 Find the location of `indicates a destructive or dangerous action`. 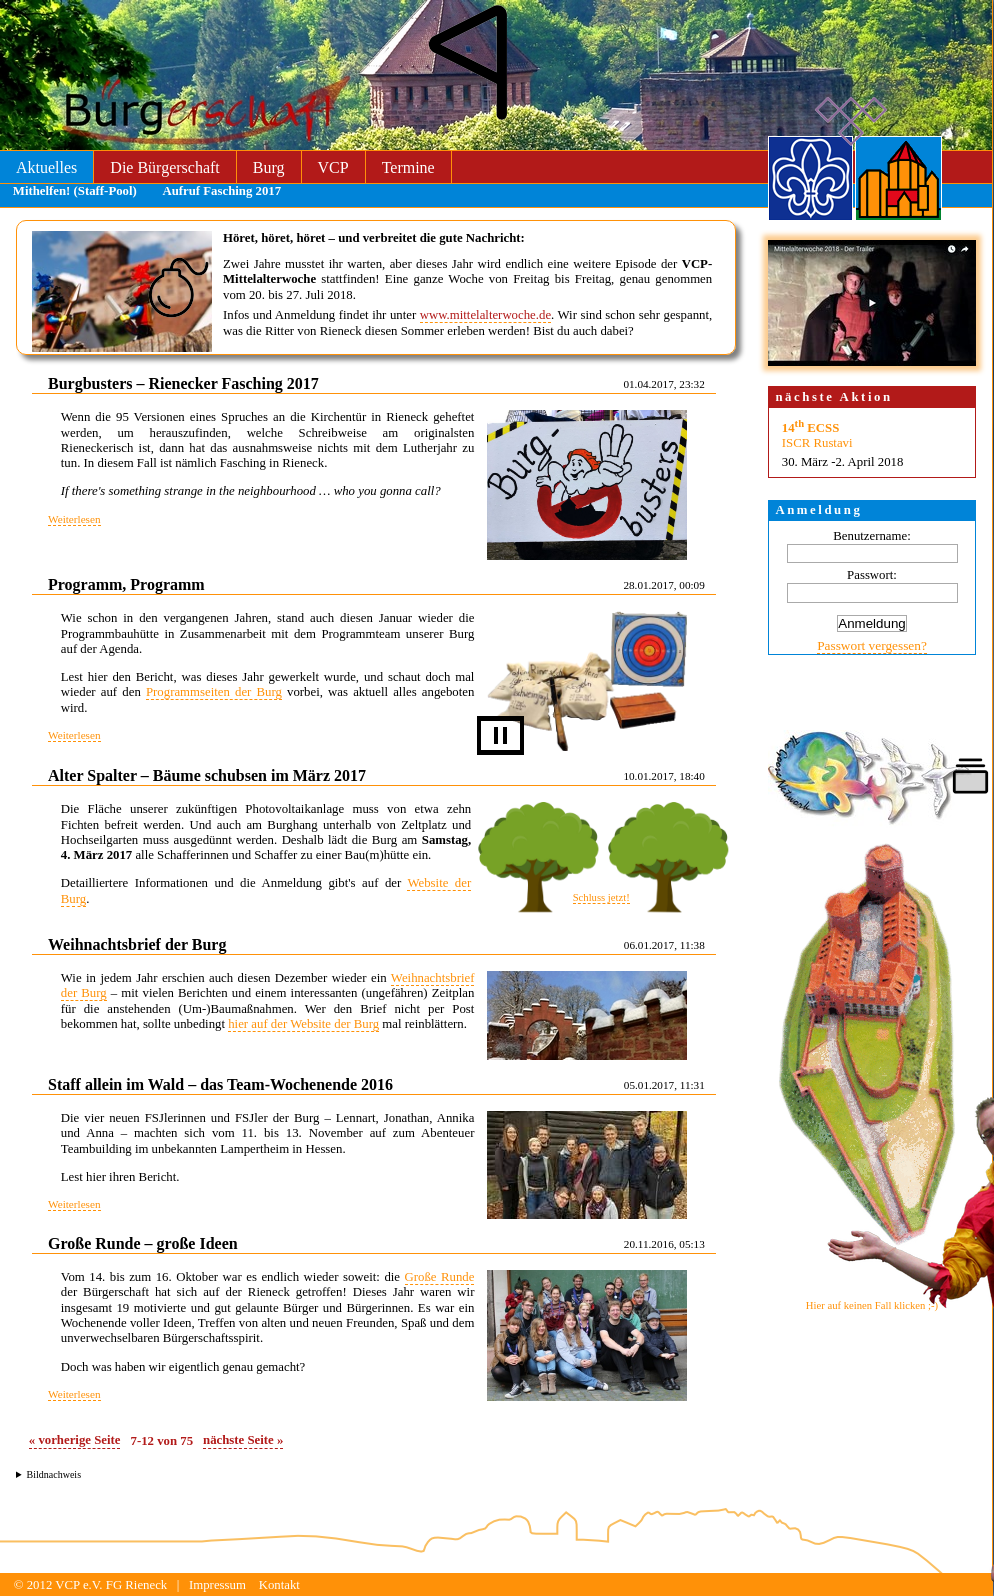

indicates a destructive or dangerous action is located at coordinates (175, 286).